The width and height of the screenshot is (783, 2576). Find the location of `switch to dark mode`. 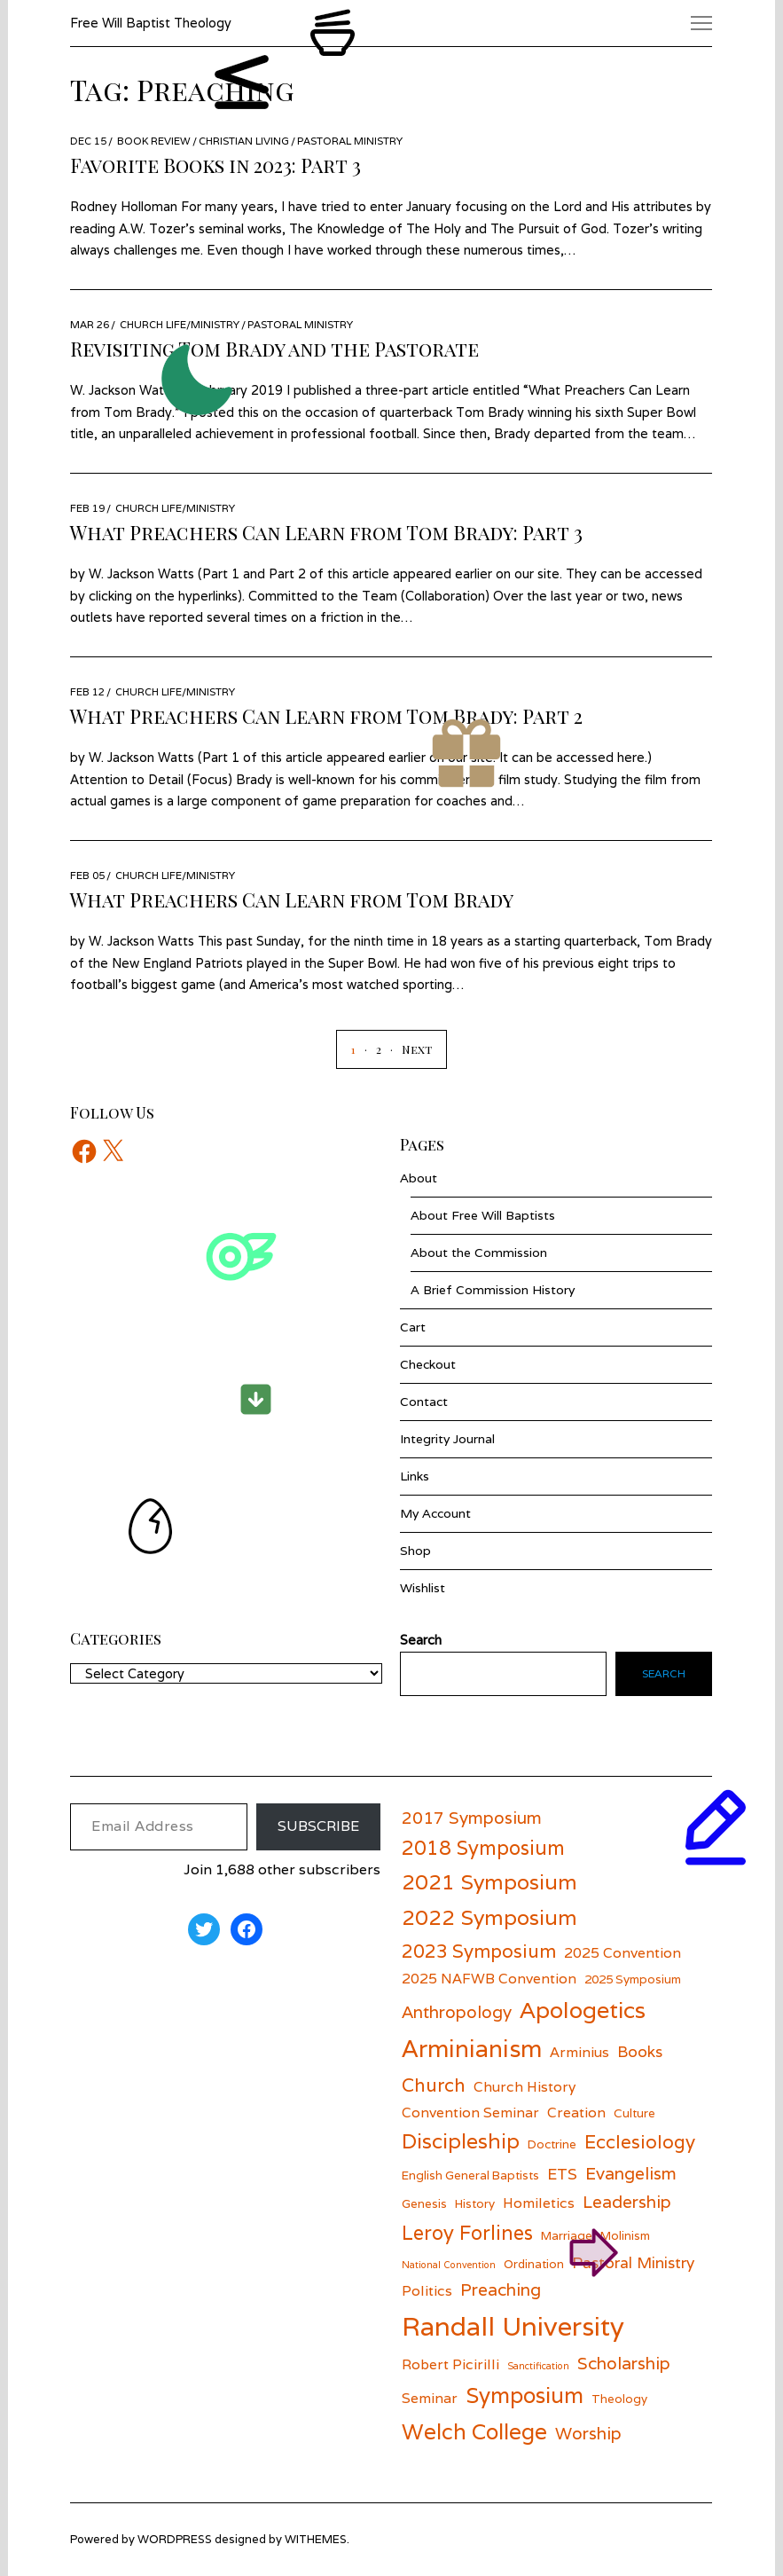

switch to dark mode is located at coordinates (197, 380).